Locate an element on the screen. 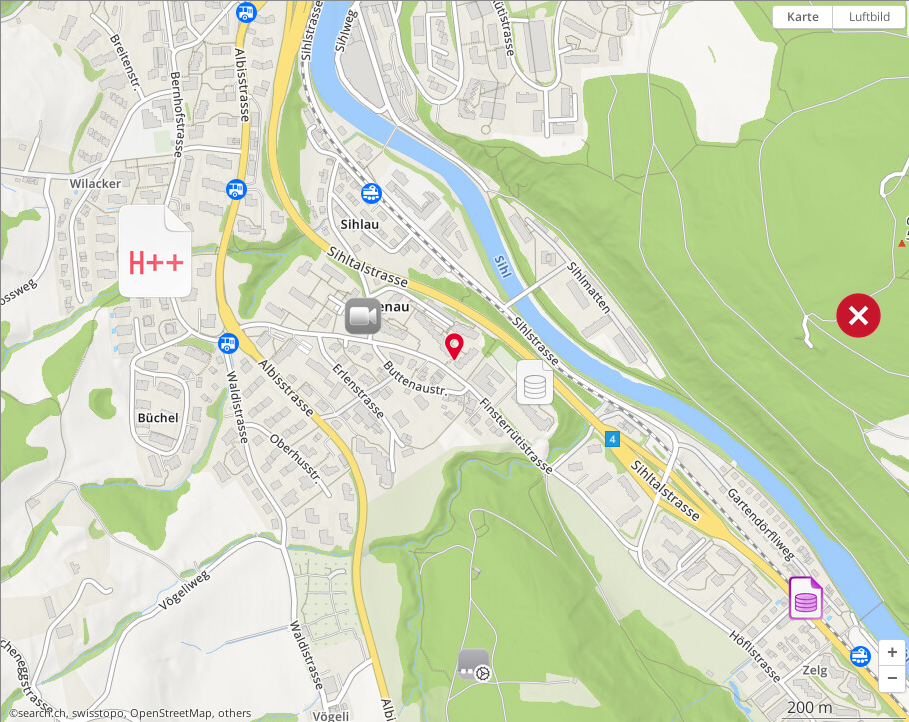 The image size is (909, 722). libreoffice base database template file is located at coordinates (806, 598).